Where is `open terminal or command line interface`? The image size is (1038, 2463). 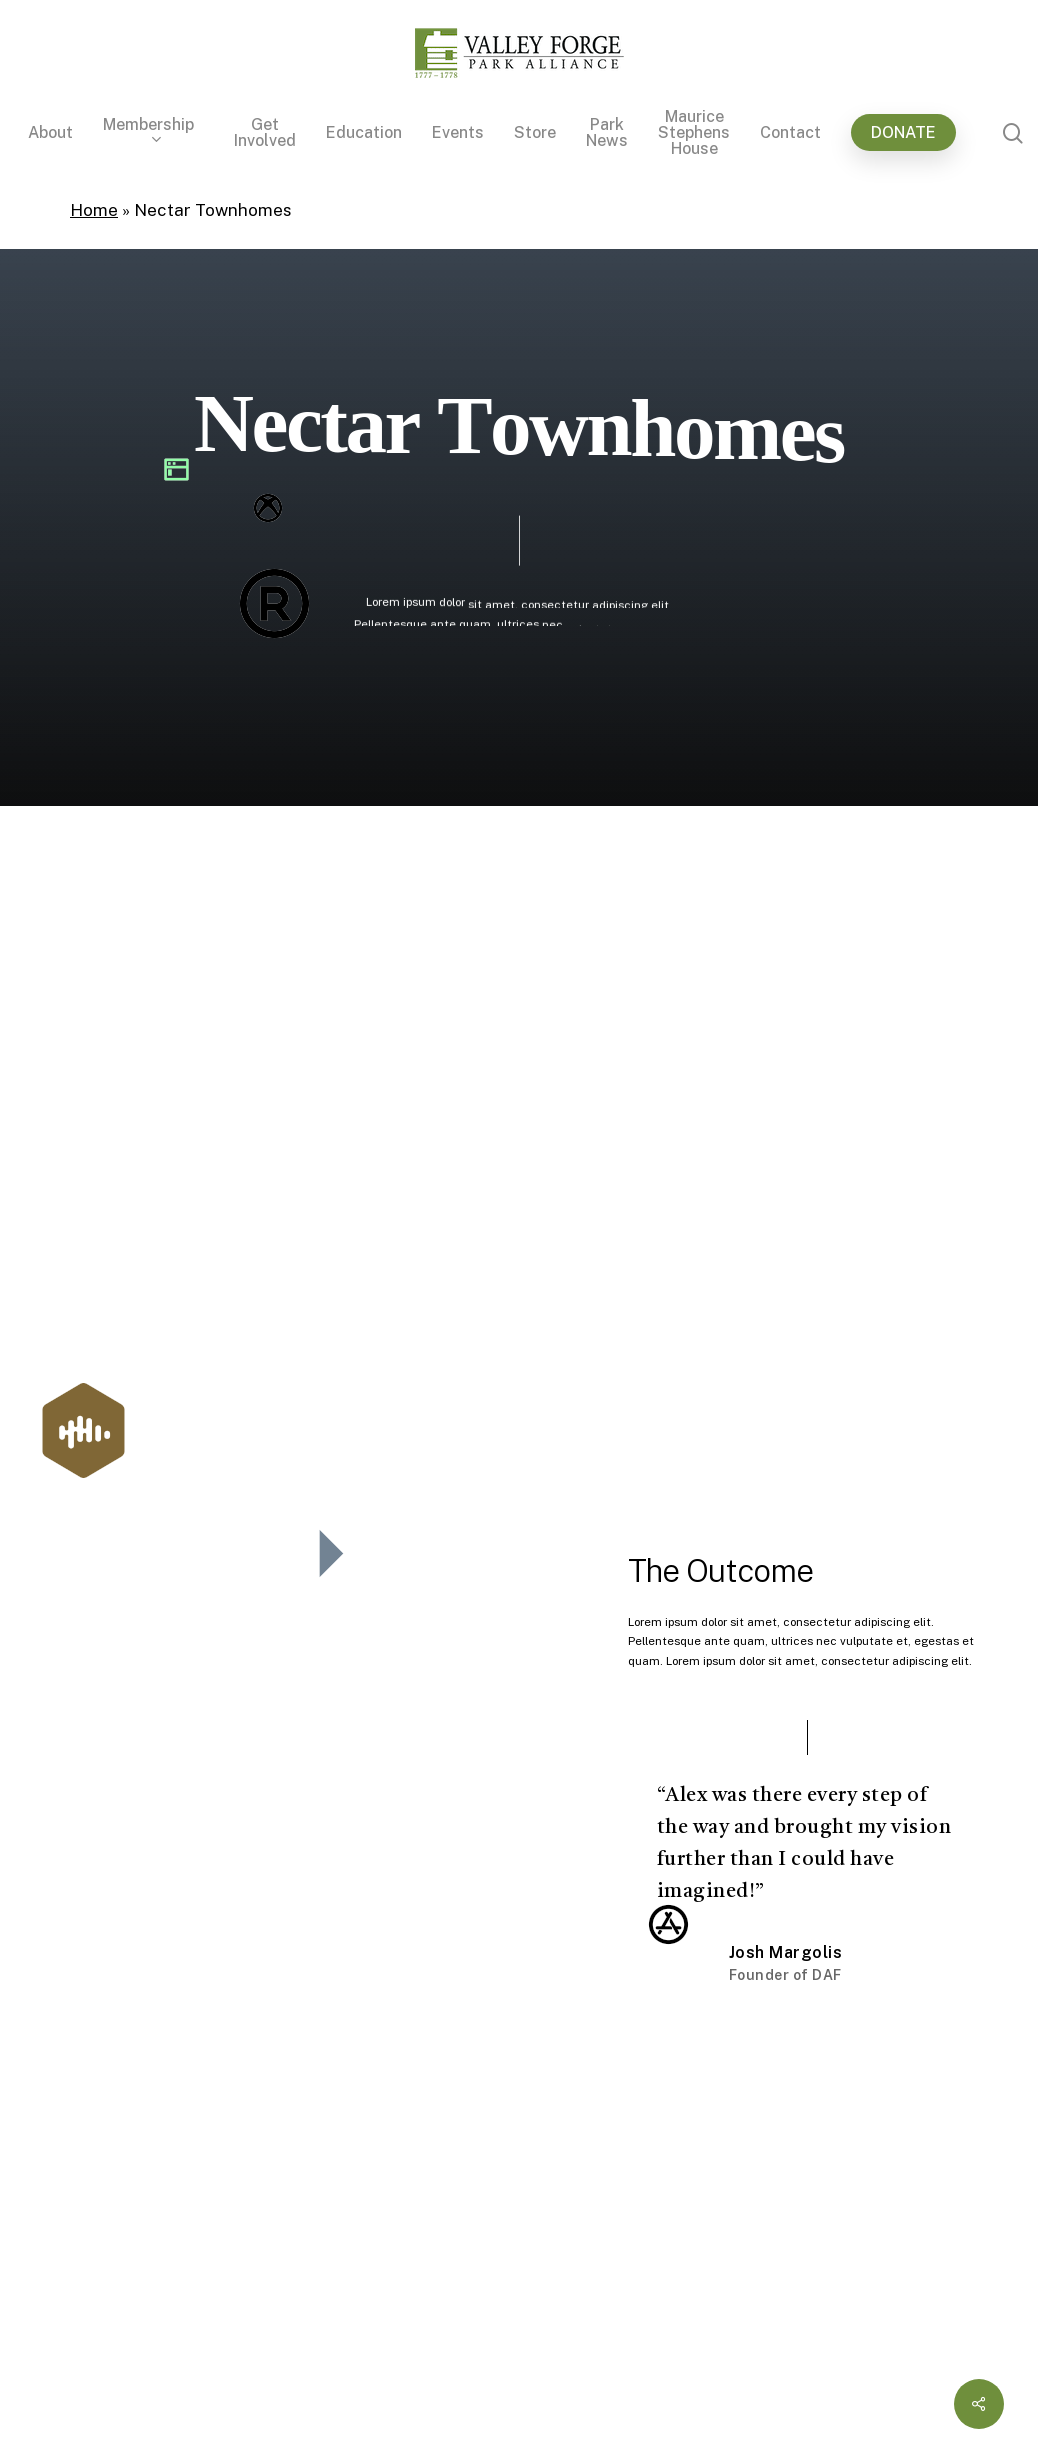 open terminal or command line interface is located at coordinates (176, 469).